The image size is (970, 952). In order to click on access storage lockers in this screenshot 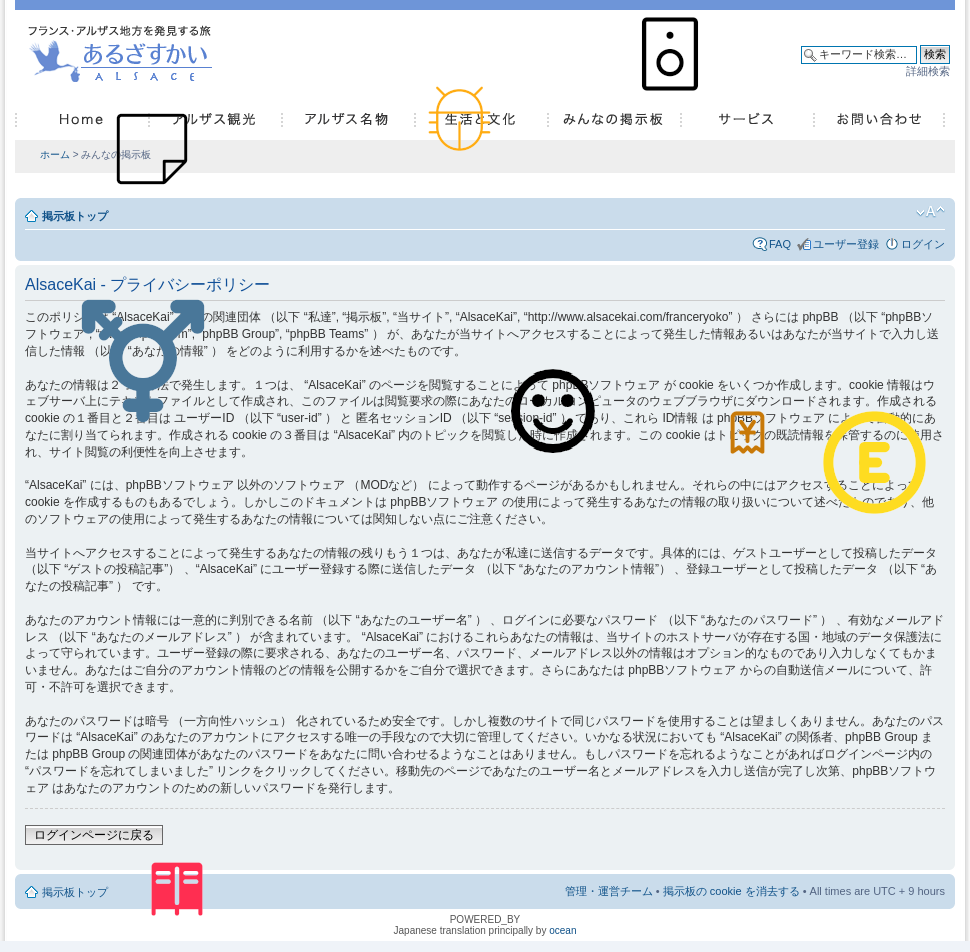, I will do `click(177, 888)`.